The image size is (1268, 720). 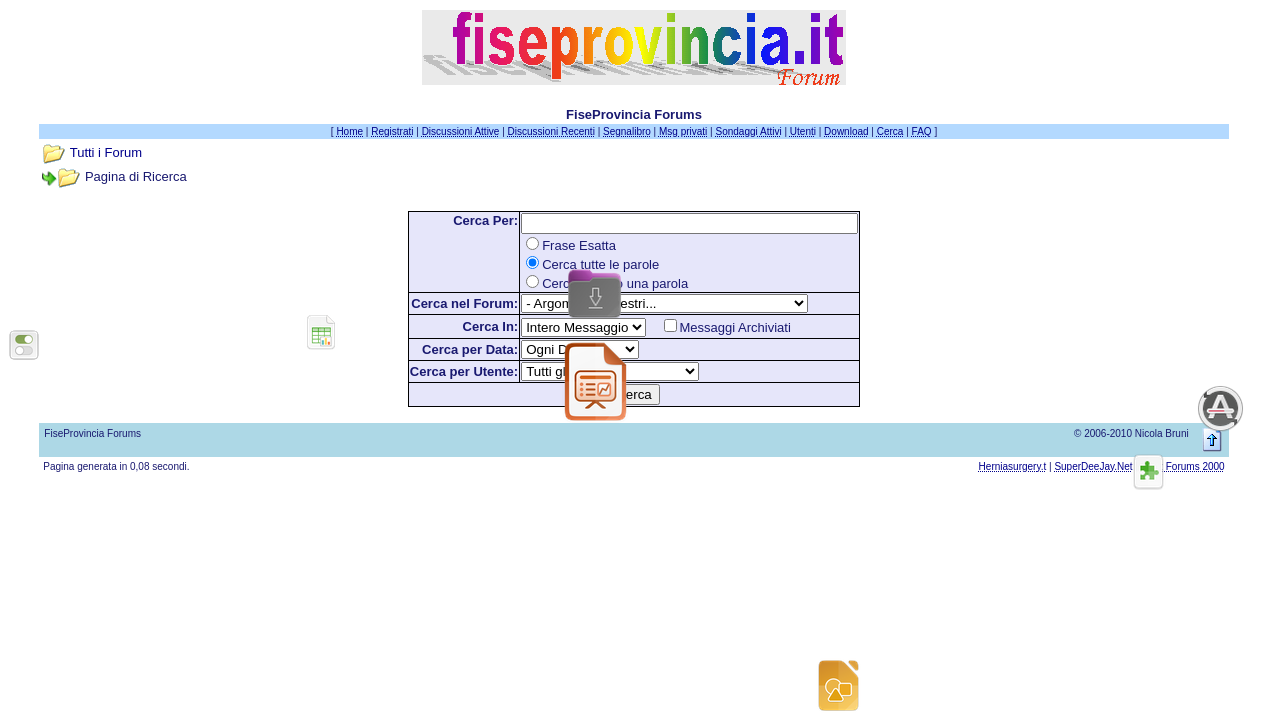 What do you see at coordinates (321, 332) in the screenshot?
I see `open a spreadsheet file` at bounding box center [321, 332].